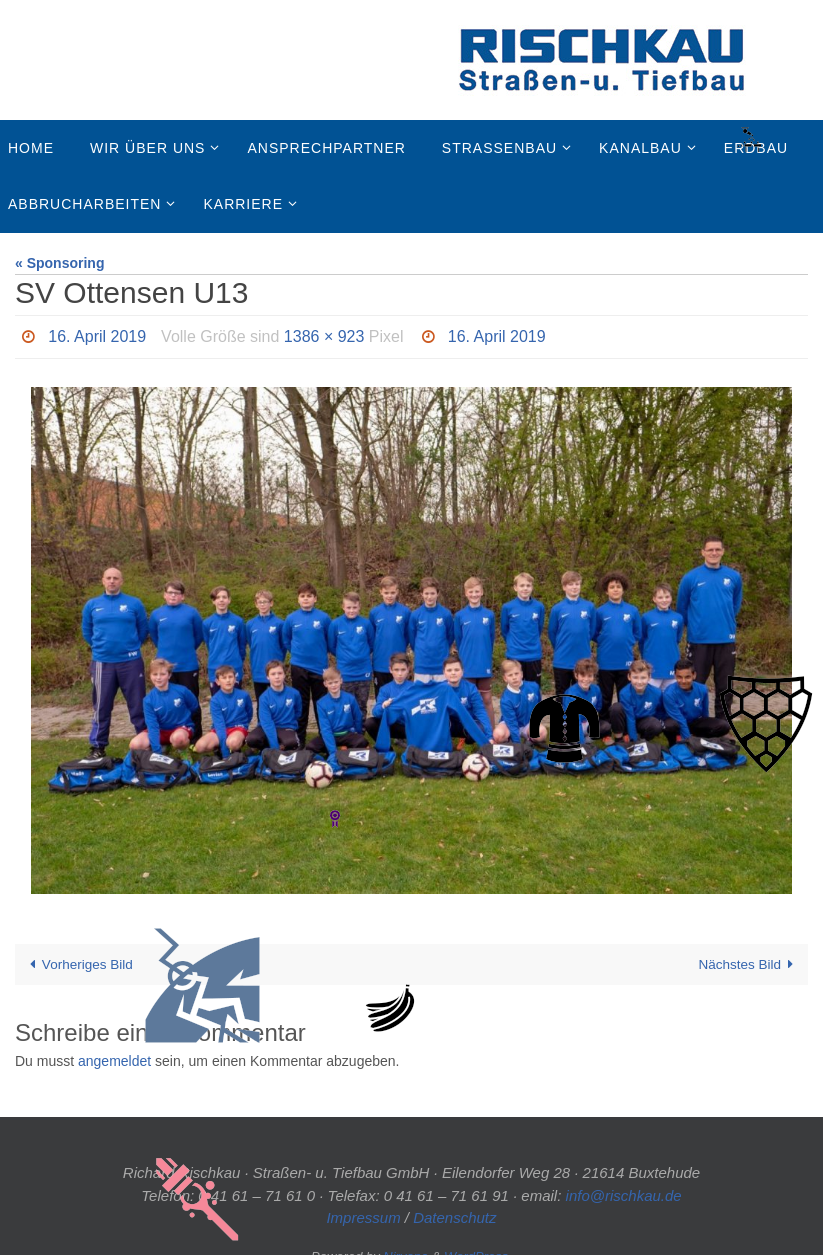  Describe the element at coordinates (335, 819) in the screenshot. I see `view your achievements or awards` at that location.